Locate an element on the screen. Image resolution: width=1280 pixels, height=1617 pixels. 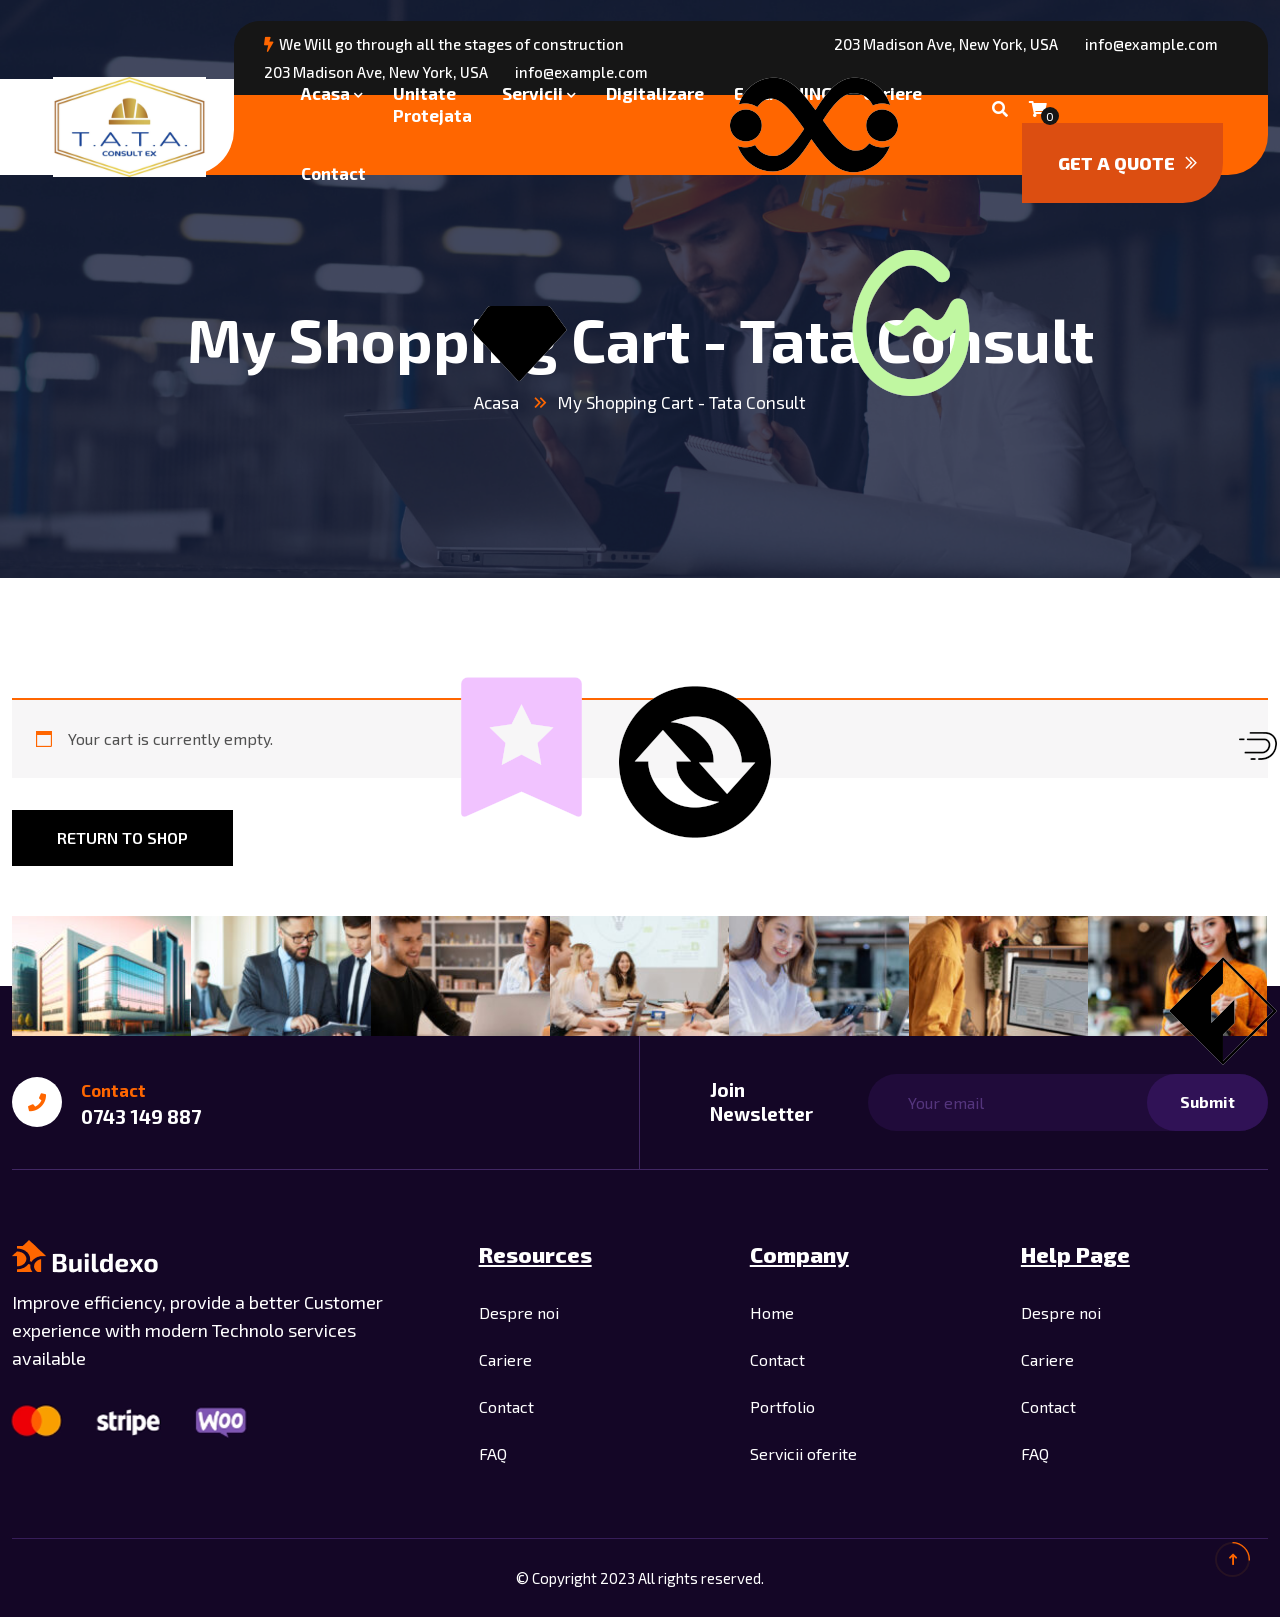
apache druid logo is located at coordinates (1258, 746).